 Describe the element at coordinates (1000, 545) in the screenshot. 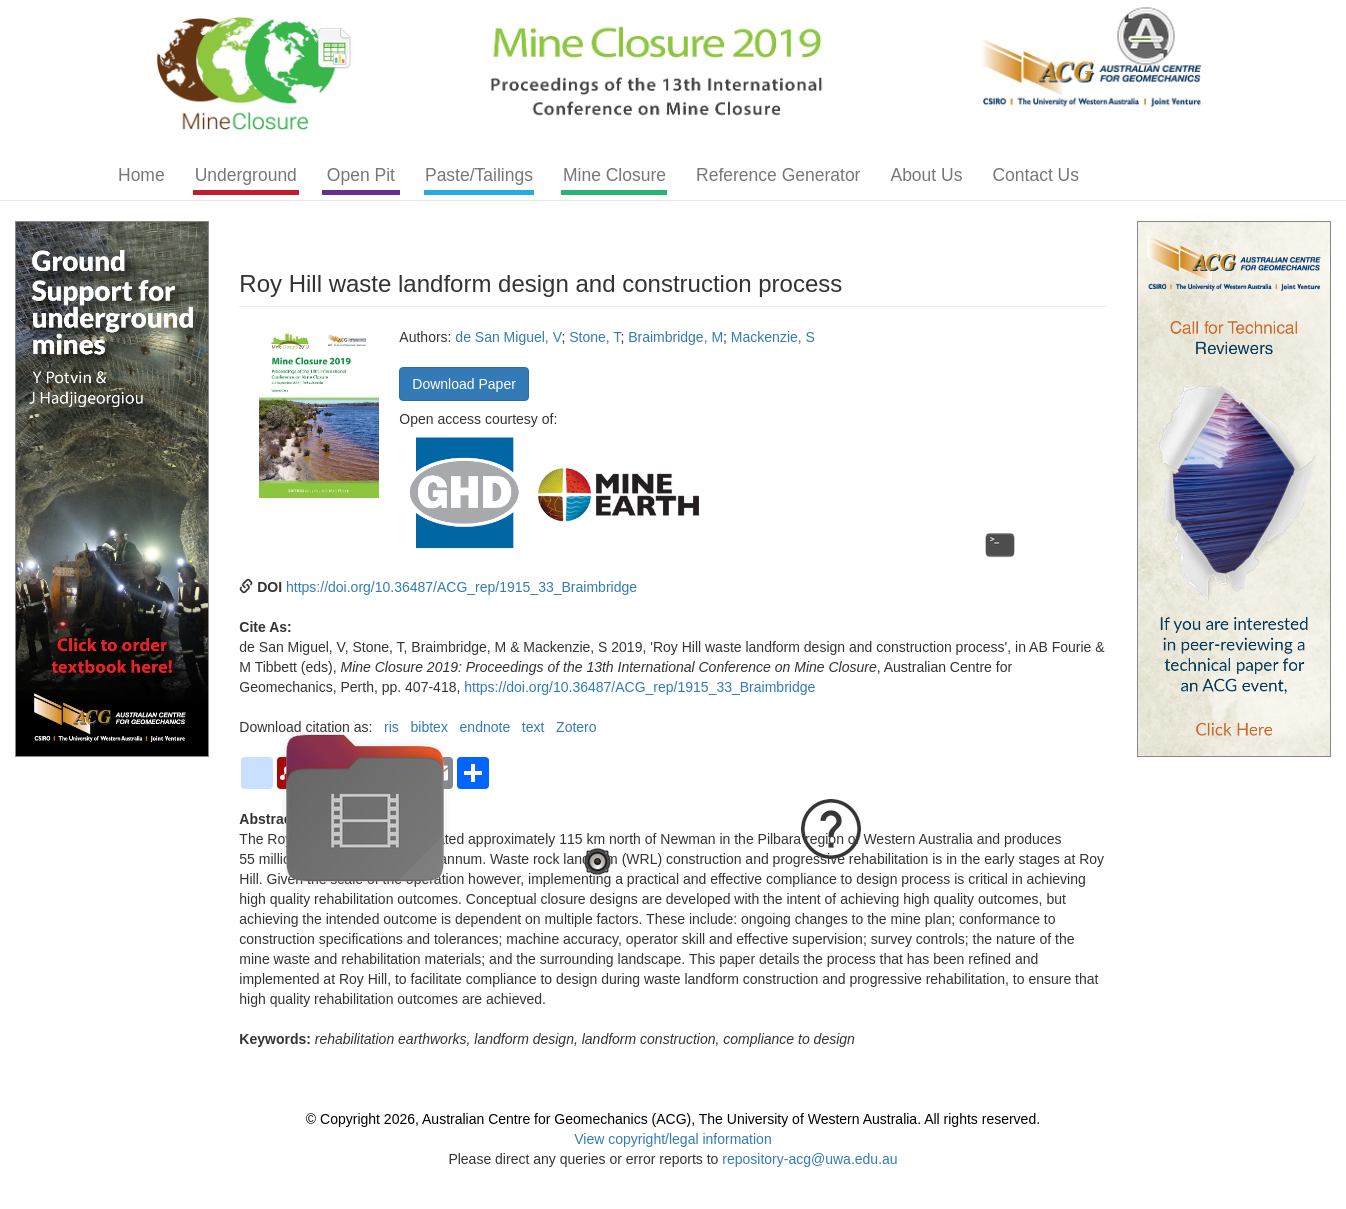

I see `open the terminal application` at that location.